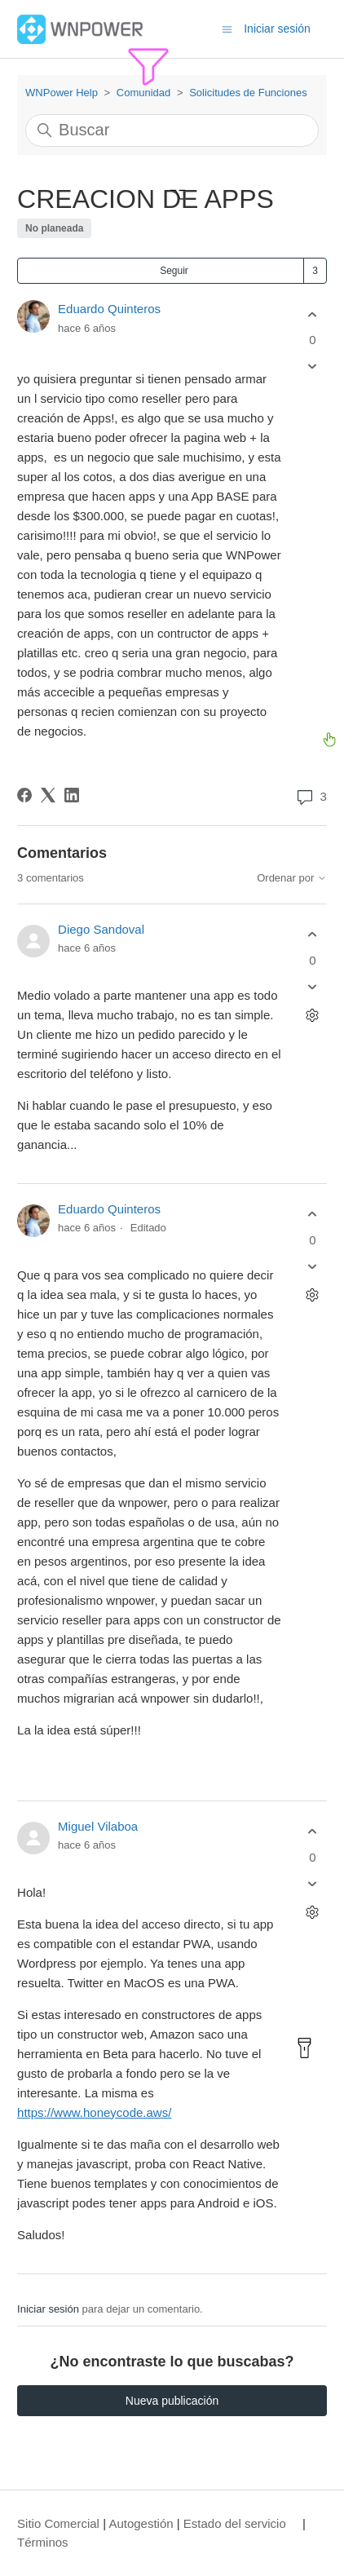 The width and height of the screenshot is (344, 2576). Describe the element at coordinates (178, 194) in the screenshot. I see `access keyboard or input options` at that location.